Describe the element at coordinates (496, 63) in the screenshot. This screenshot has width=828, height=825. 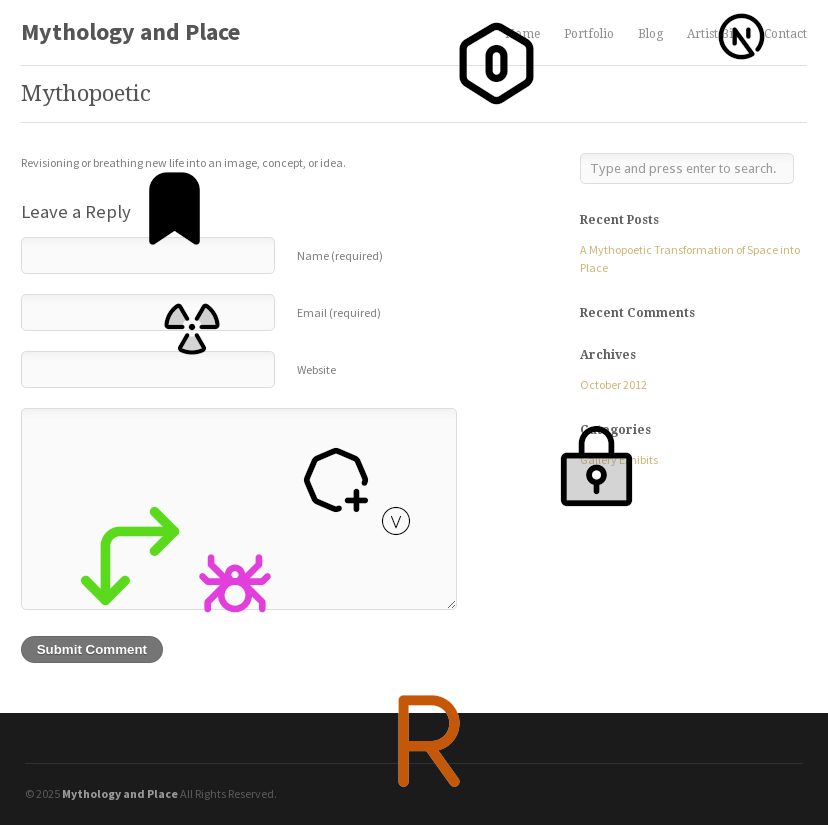
I see `indicates an "O" option or category in a hexagonal badge` at that location.